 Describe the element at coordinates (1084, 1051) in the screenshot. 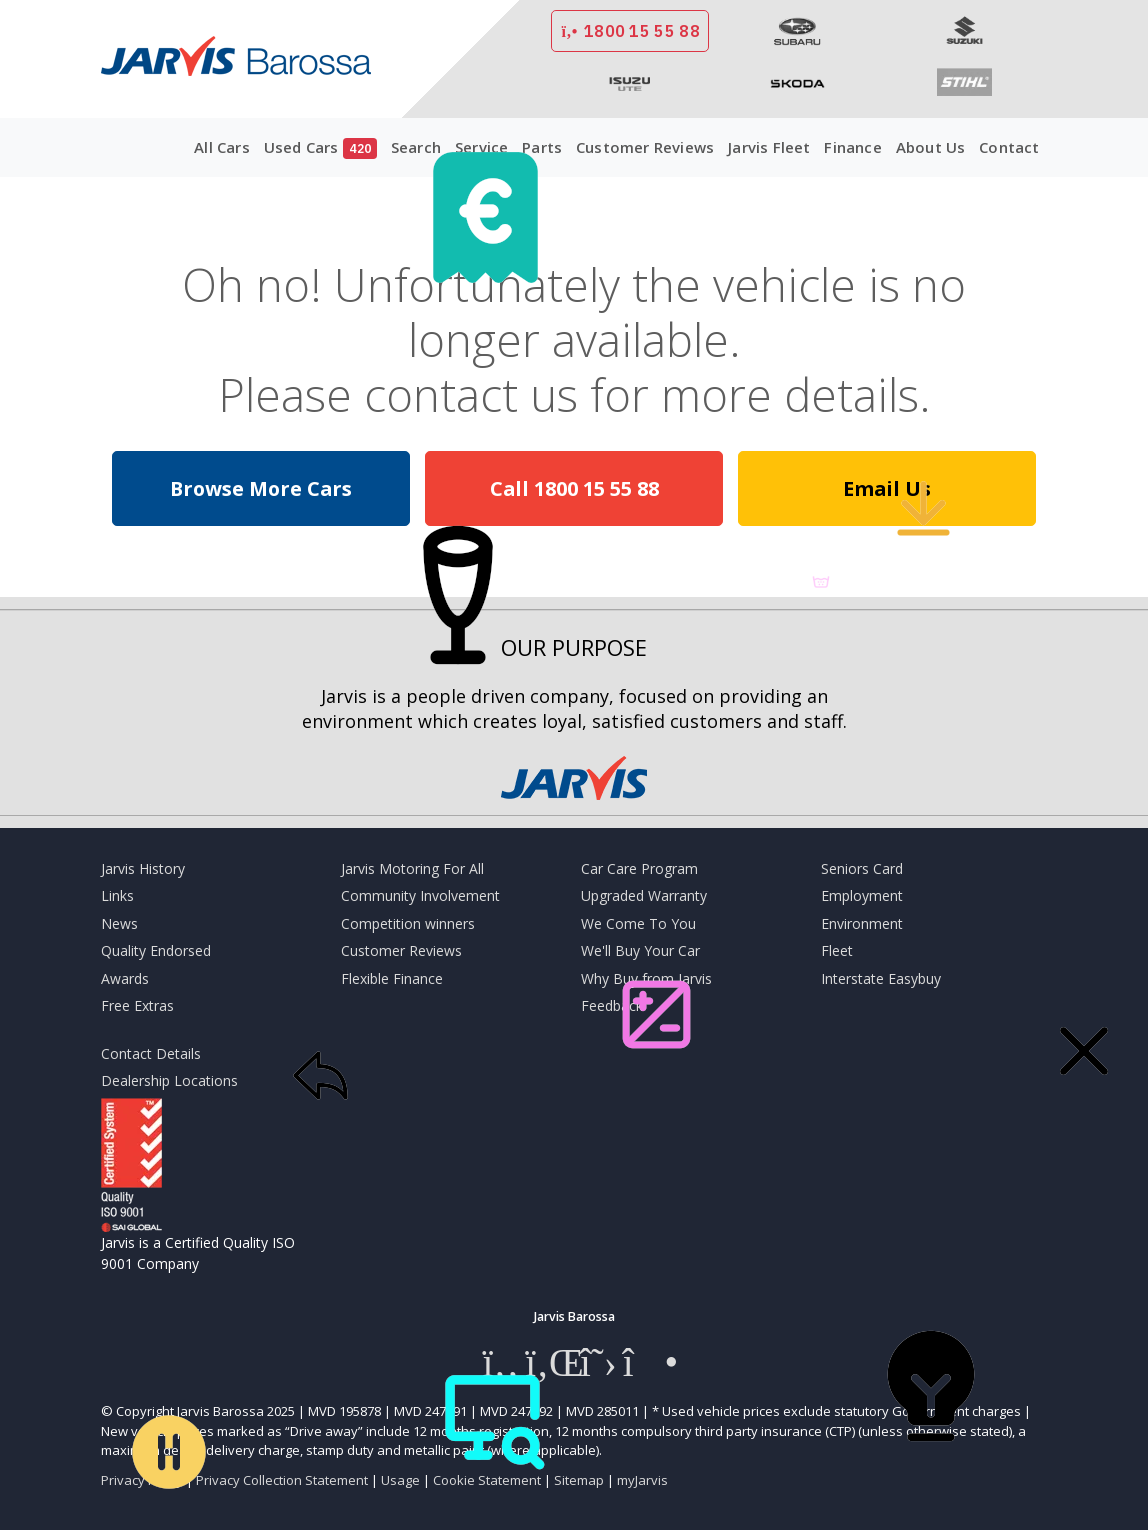

I see `close the current window or dialog` at that location.